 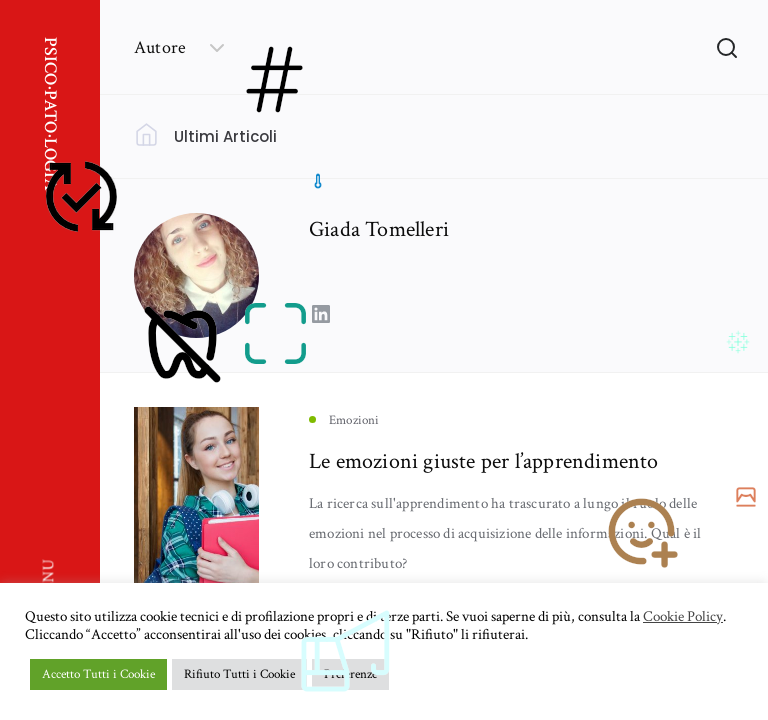 I want to click on add or search hashtags, so click(x=274, y=79).